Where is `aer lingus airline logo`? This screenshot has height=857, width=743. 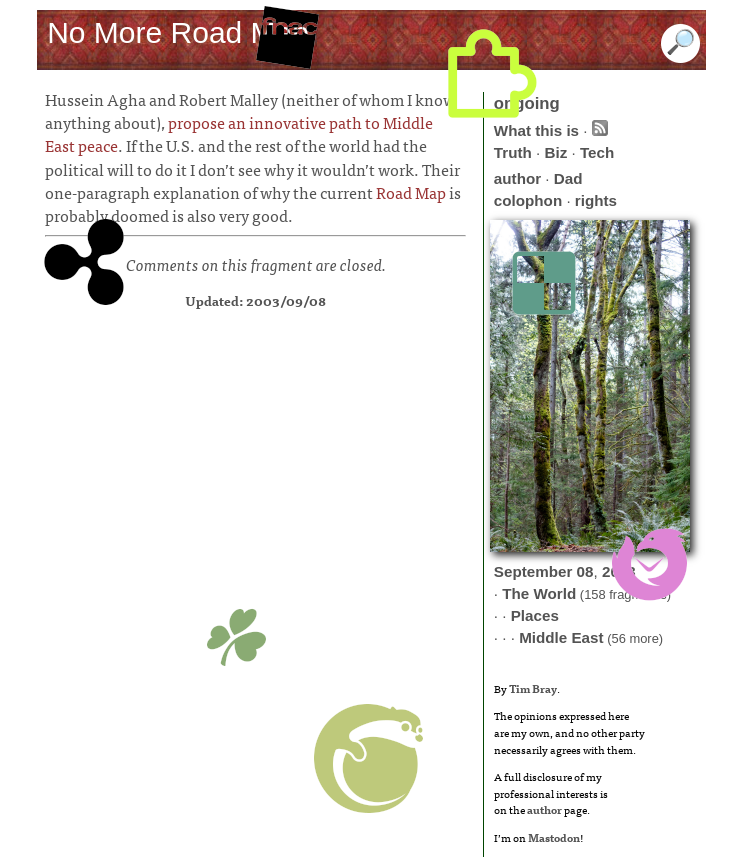
aer lingus airline logo is located at coordinates (236, 637).